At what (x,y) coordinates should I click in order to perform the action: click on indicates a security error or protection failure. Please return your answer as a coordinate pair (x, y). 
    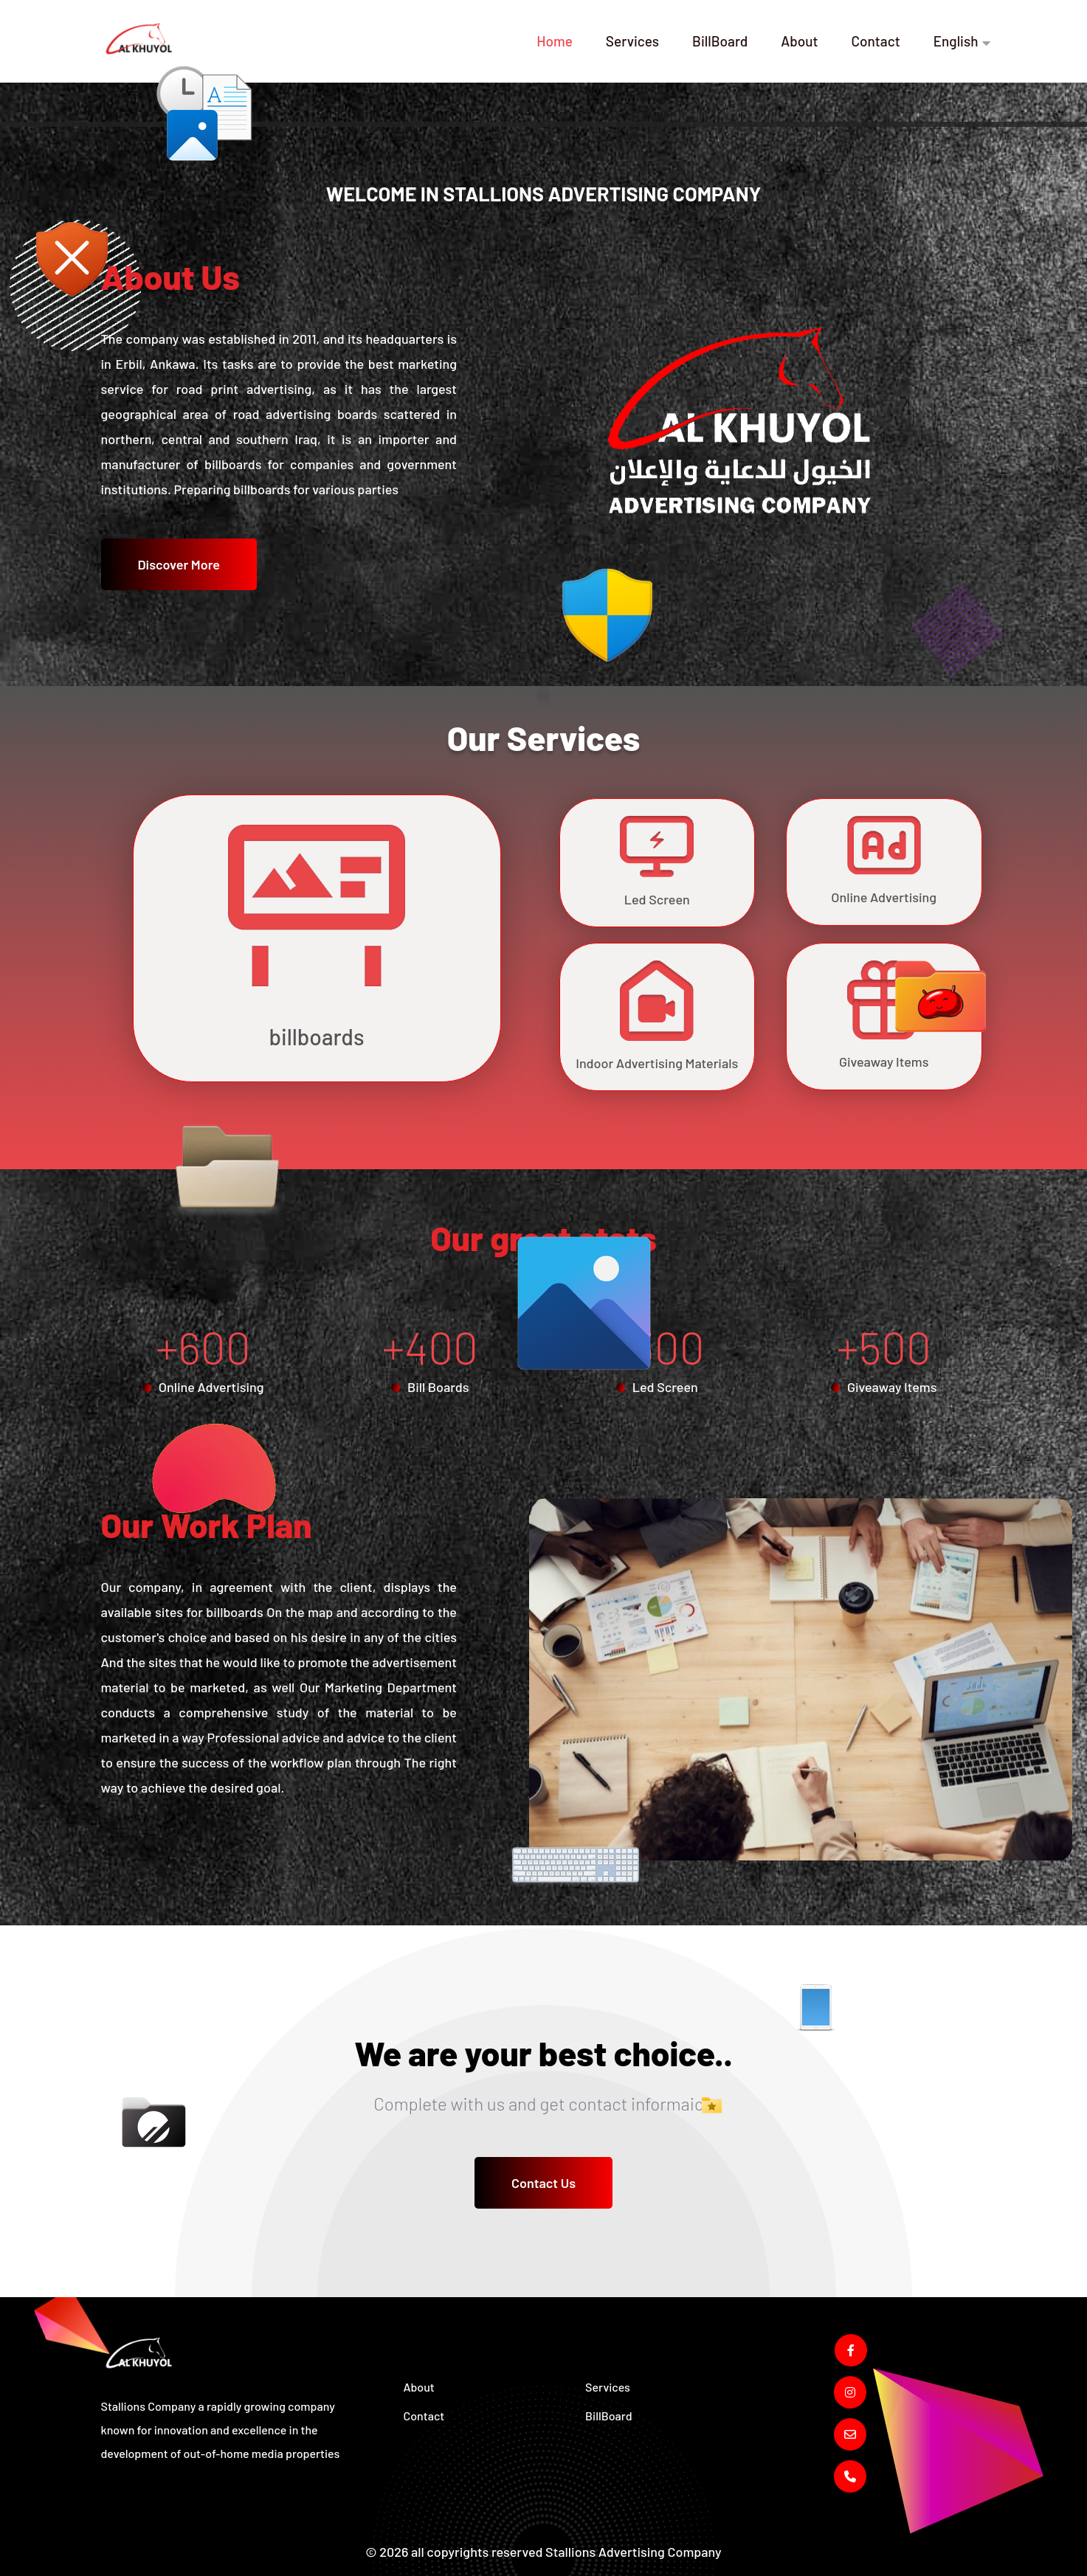
    Looking at the image, I should click on (72, 259).